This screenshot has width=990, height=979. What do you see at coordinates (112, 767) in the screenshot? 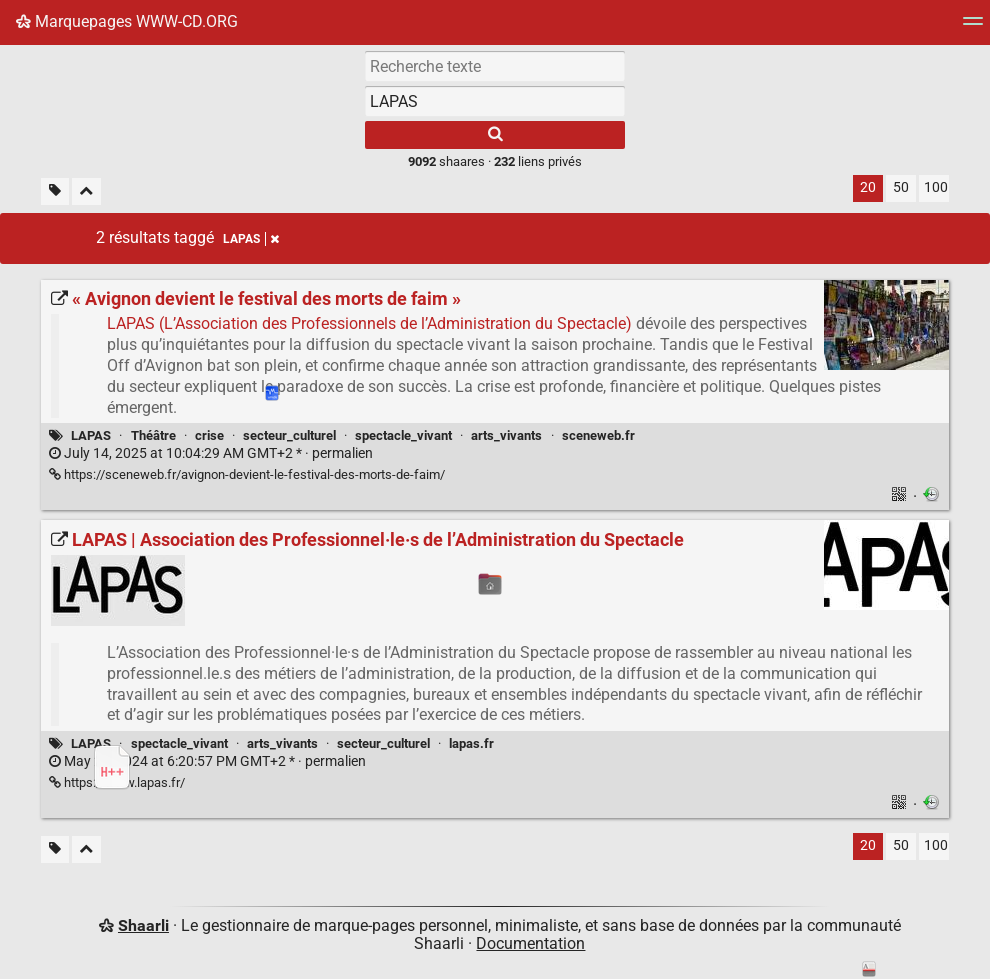
I see `c++ header file` at bounding box center [112, 767].